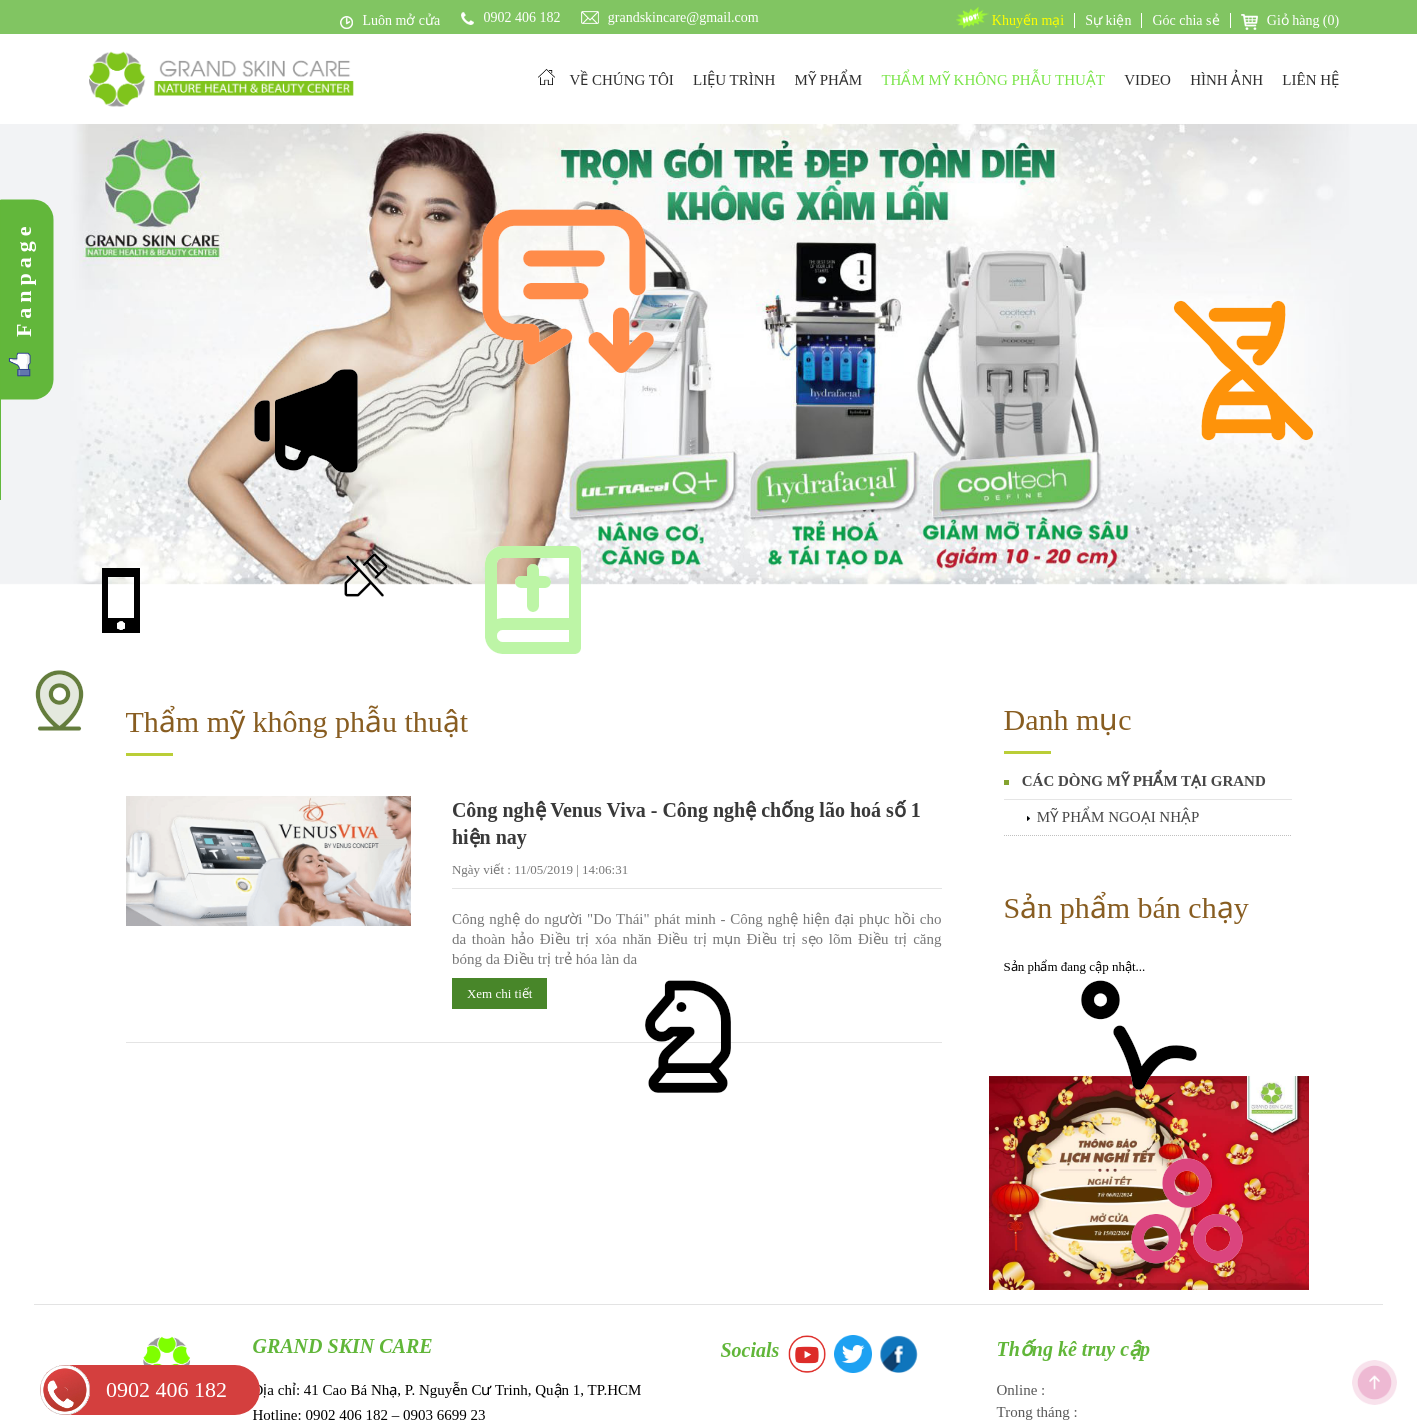 This screenshot has width=1417, height=1425. I want to click on indicates mobile device or smartphone, so click(122, 600).